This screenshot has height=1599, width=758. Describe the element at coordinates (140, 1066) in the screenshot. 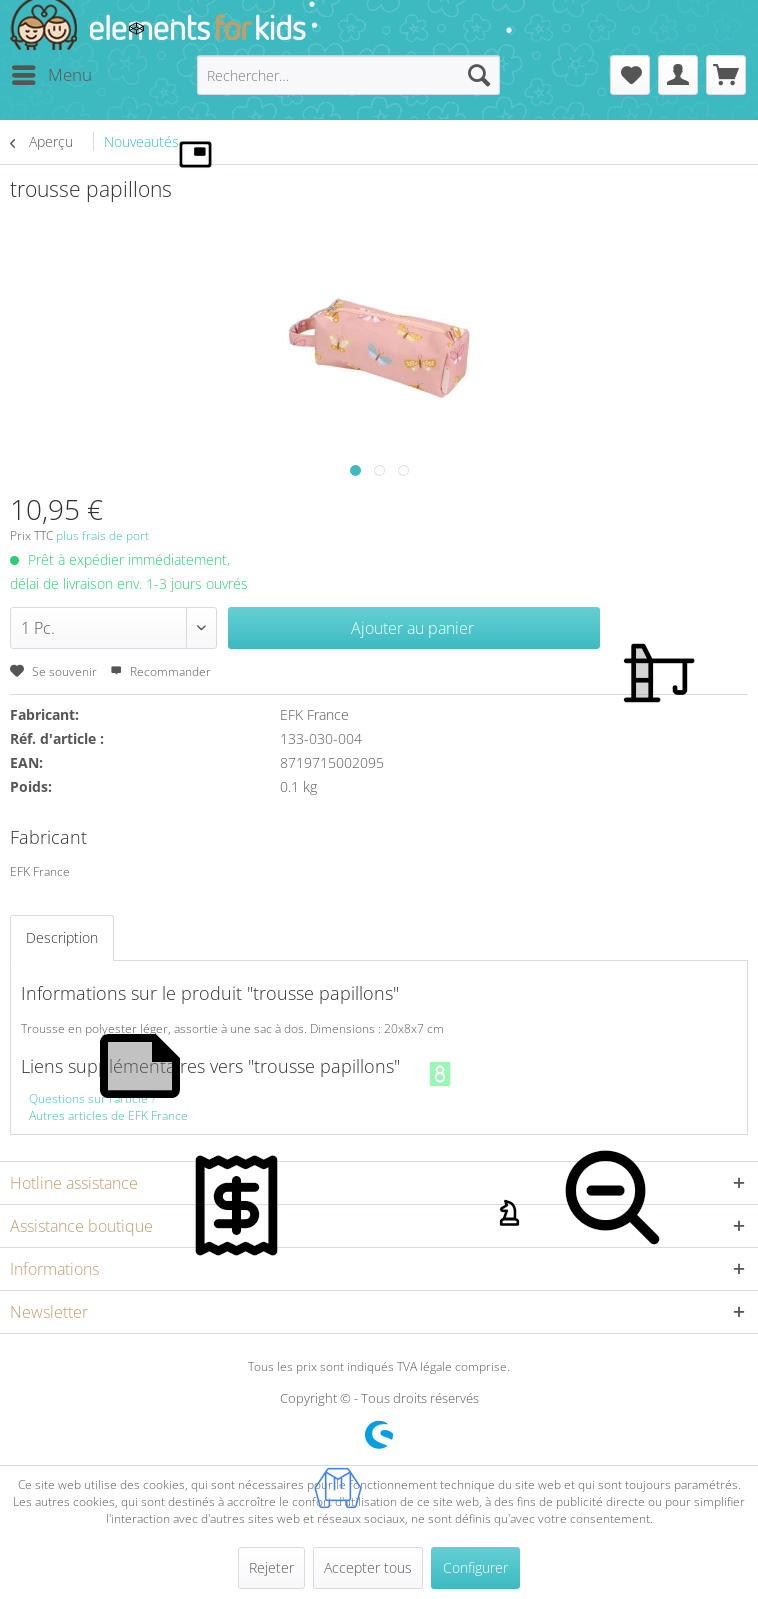

I see `create a new note` at that location.